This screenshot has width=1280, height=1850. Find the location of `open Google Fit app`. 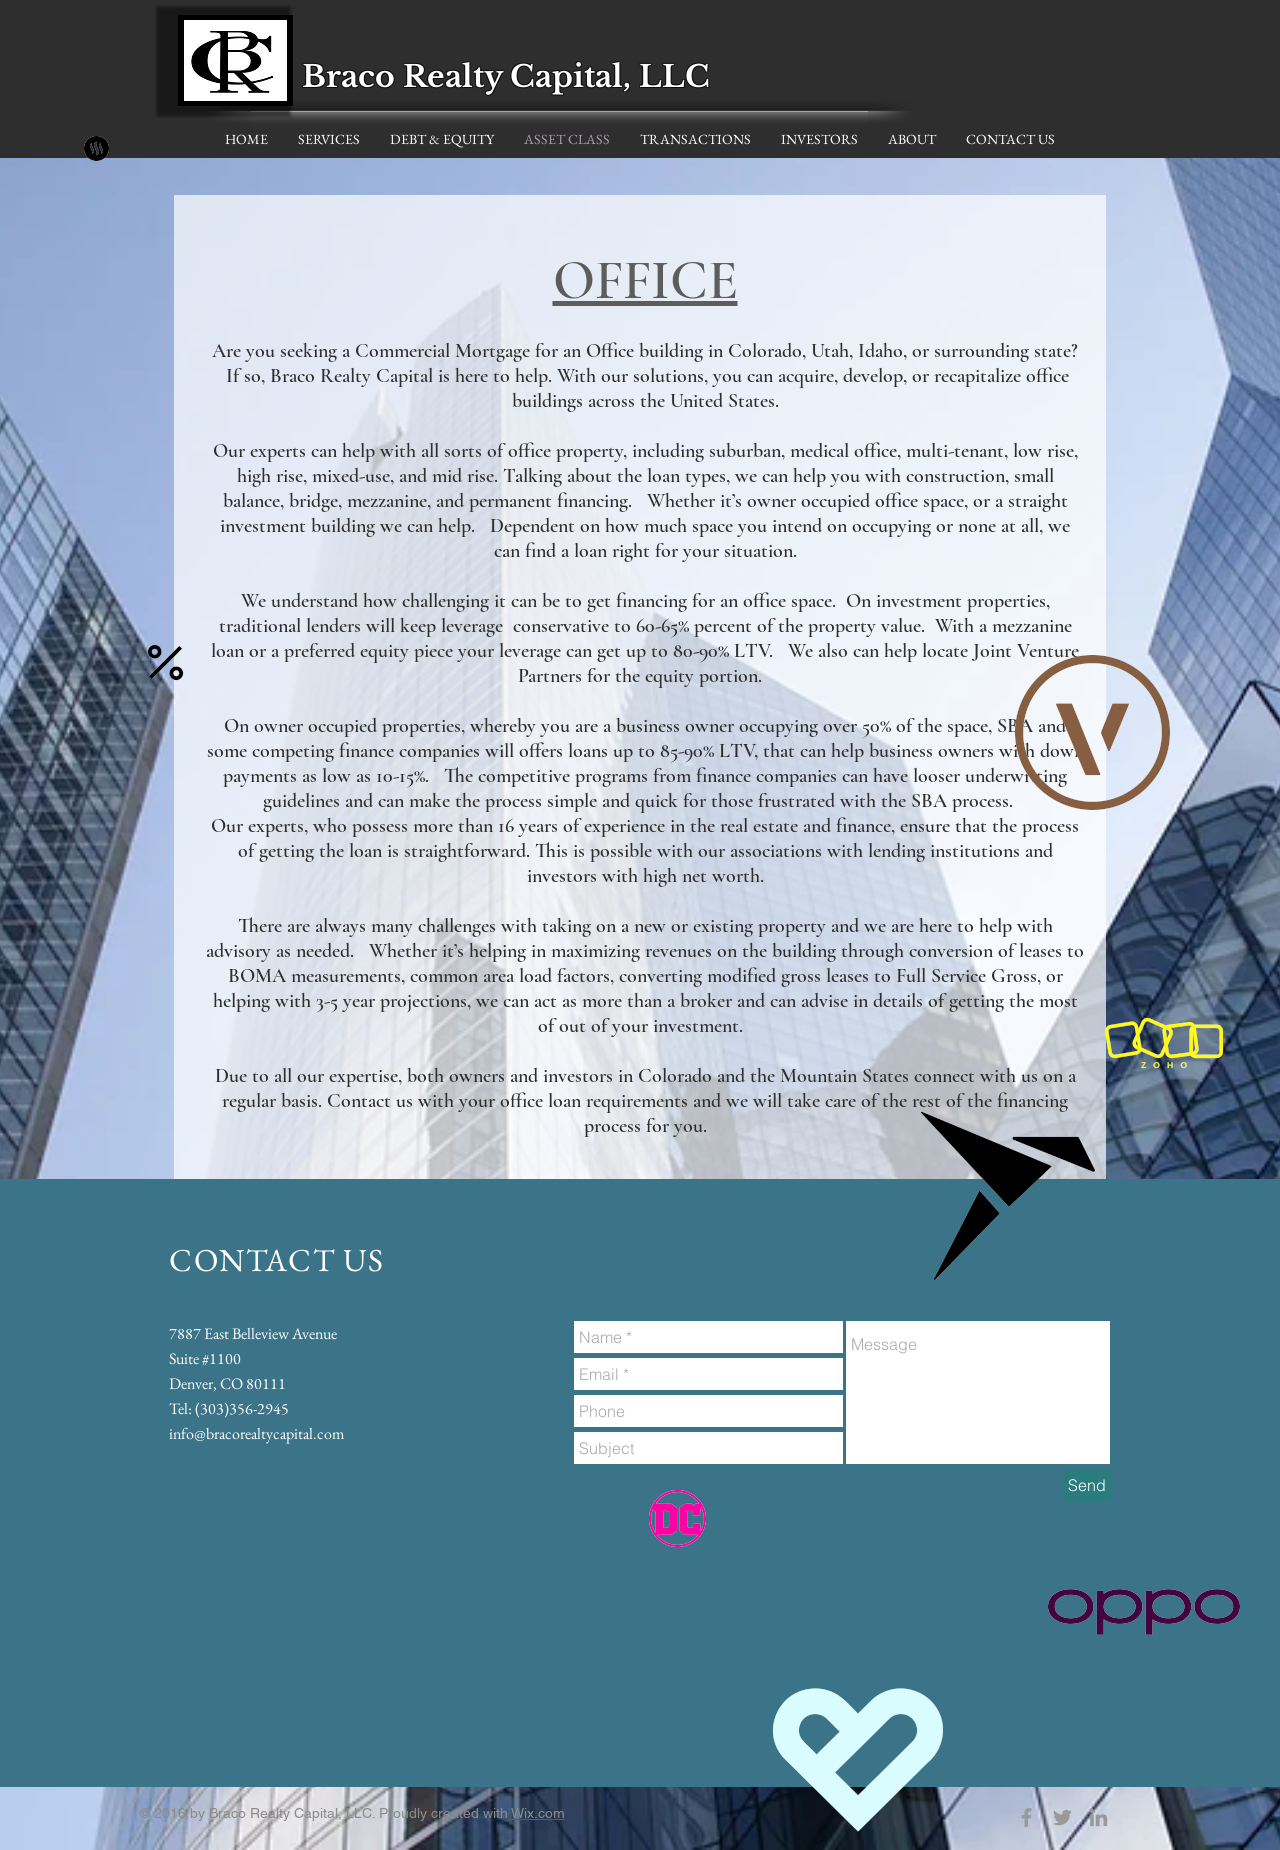

open Google Fit app is located at coordinates (858, 1760).